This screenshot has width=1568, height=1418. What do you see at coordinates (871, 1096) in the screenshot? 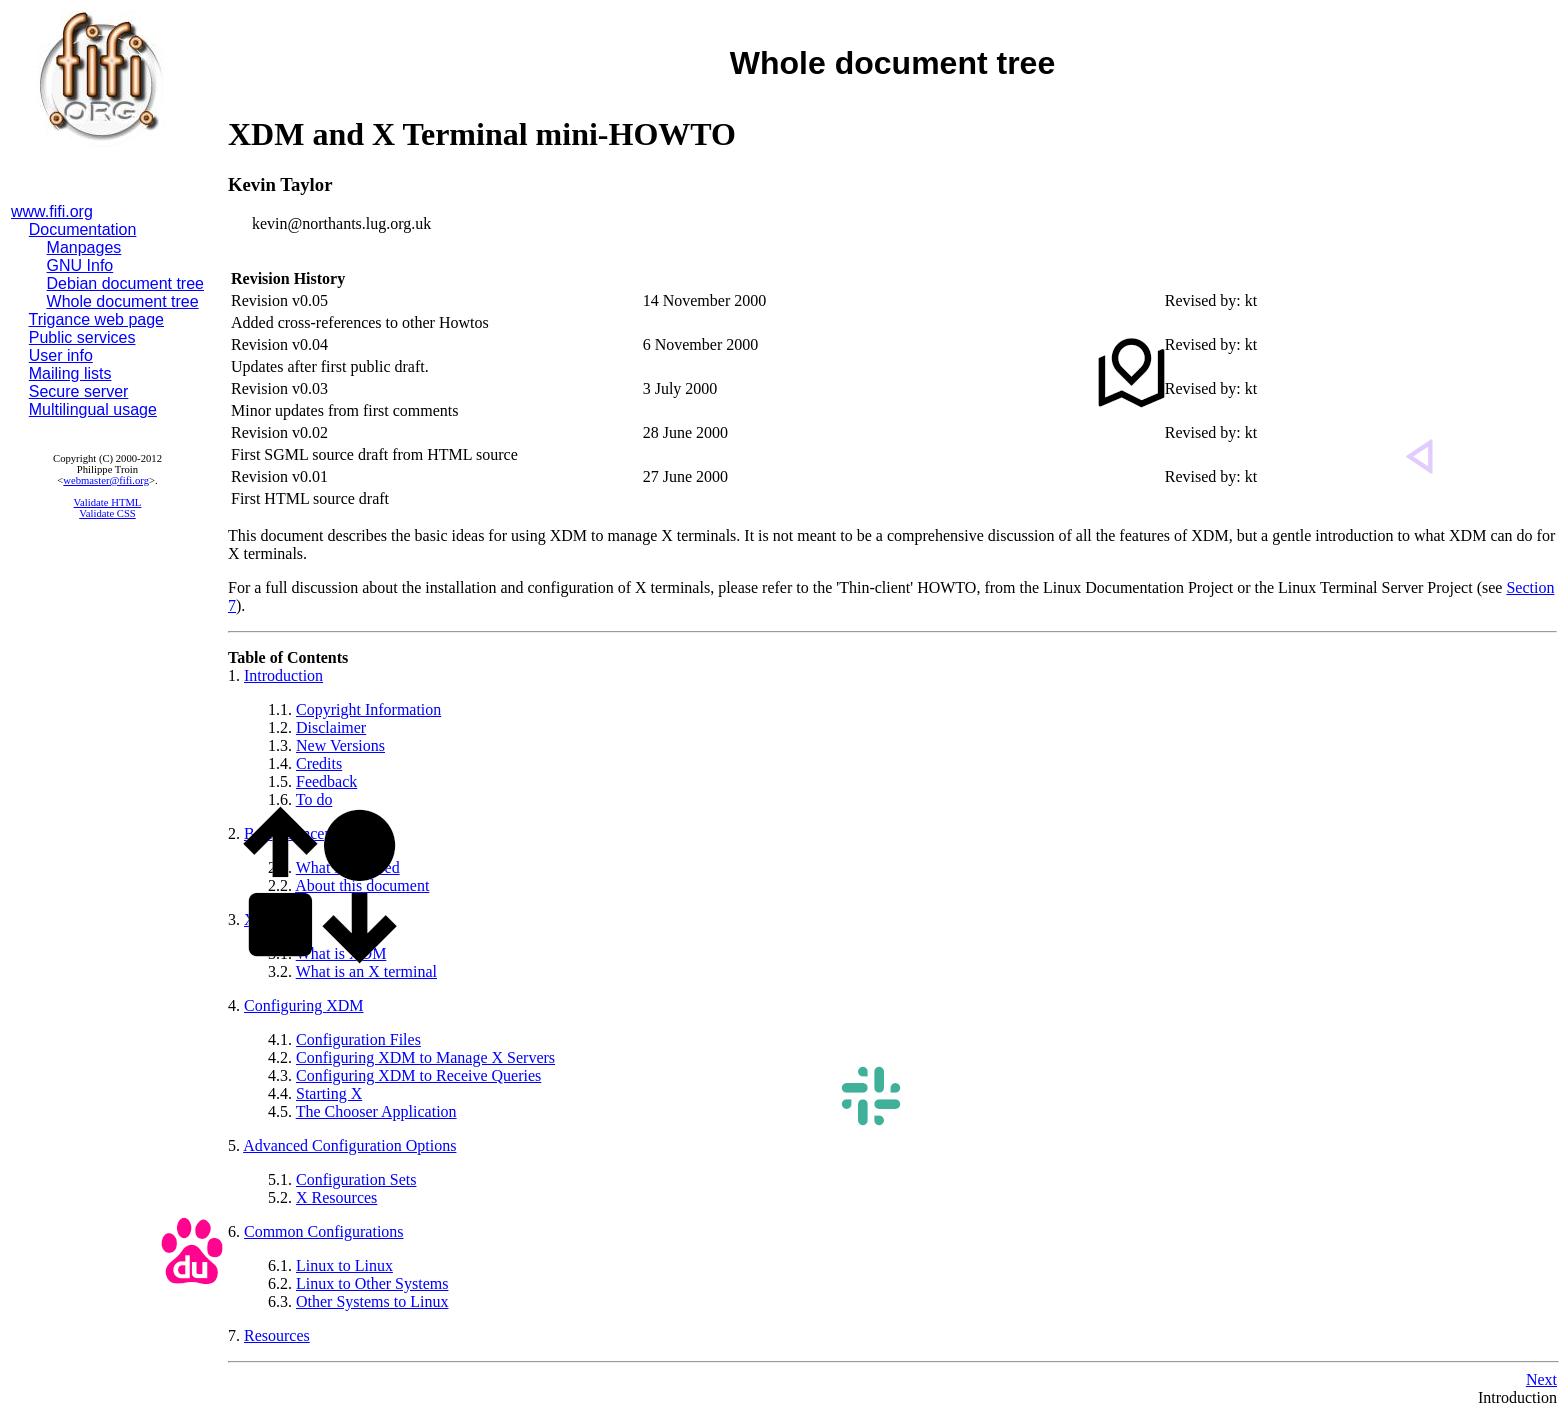
I see `open Slack messaging app` at bounding box center [871, 1096].